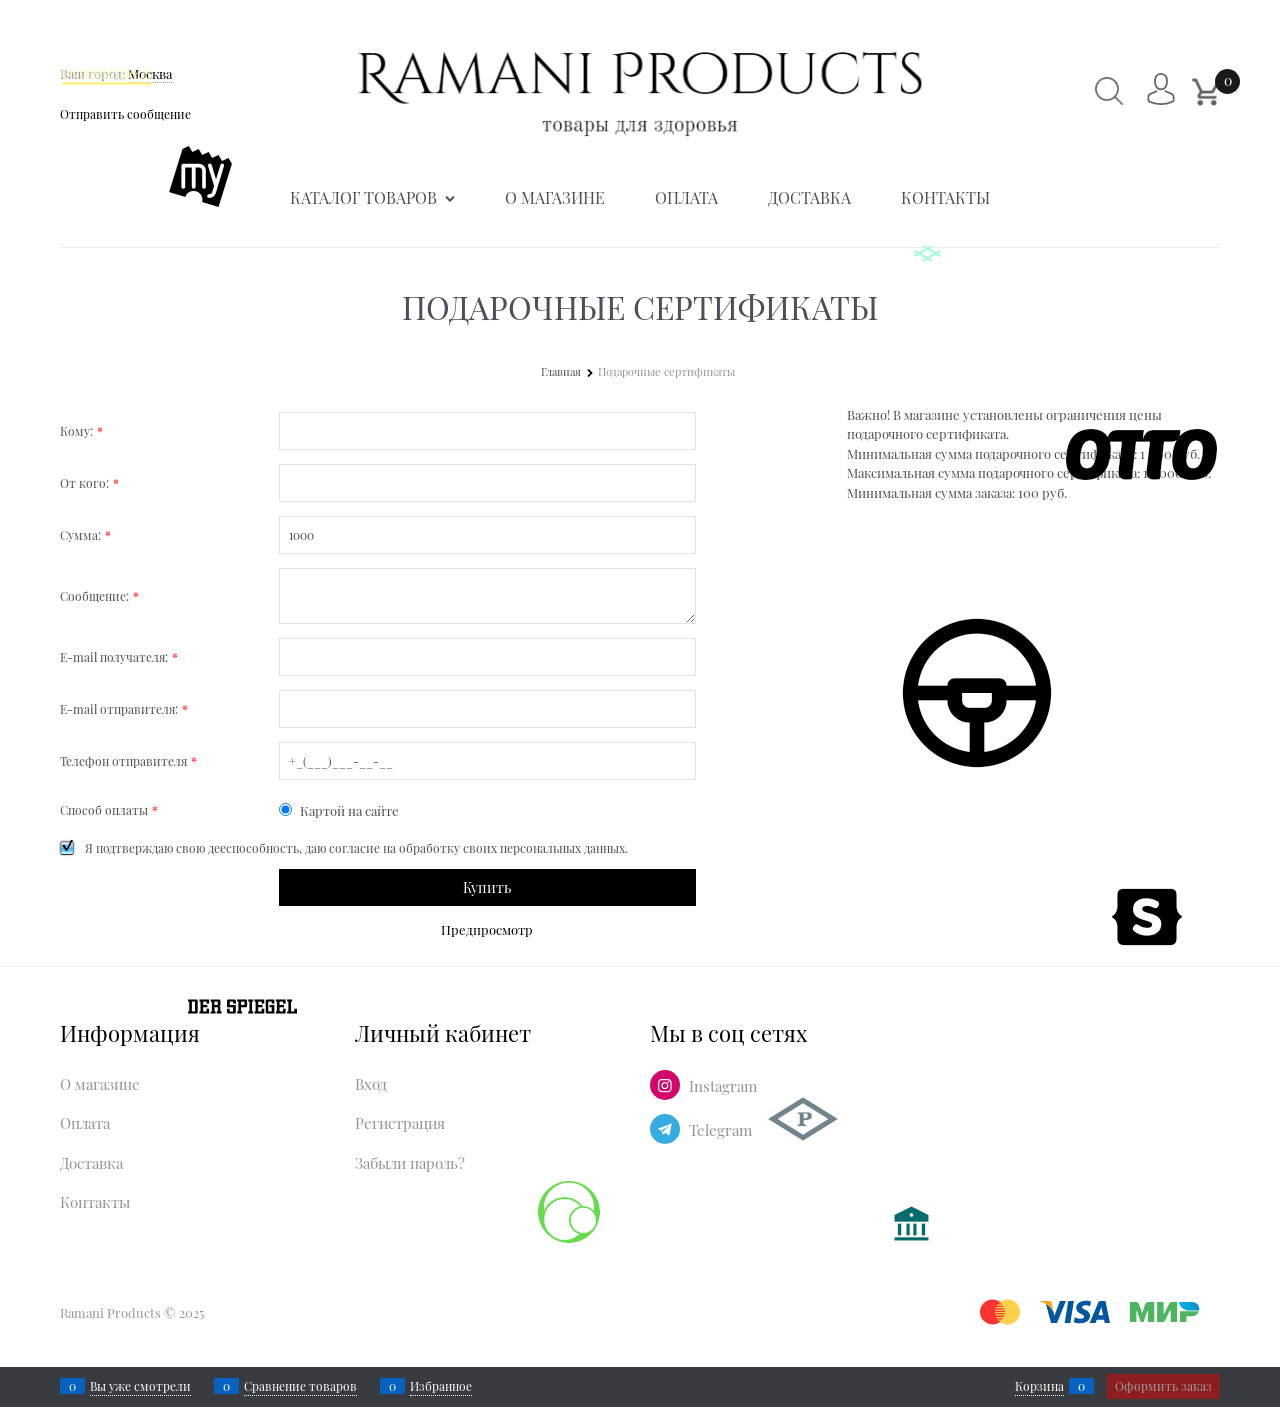  What do you see at coordinates (1147, 917) in the screenshot?
I see `statamic content management system logo` at bounding box center [1147, 917].